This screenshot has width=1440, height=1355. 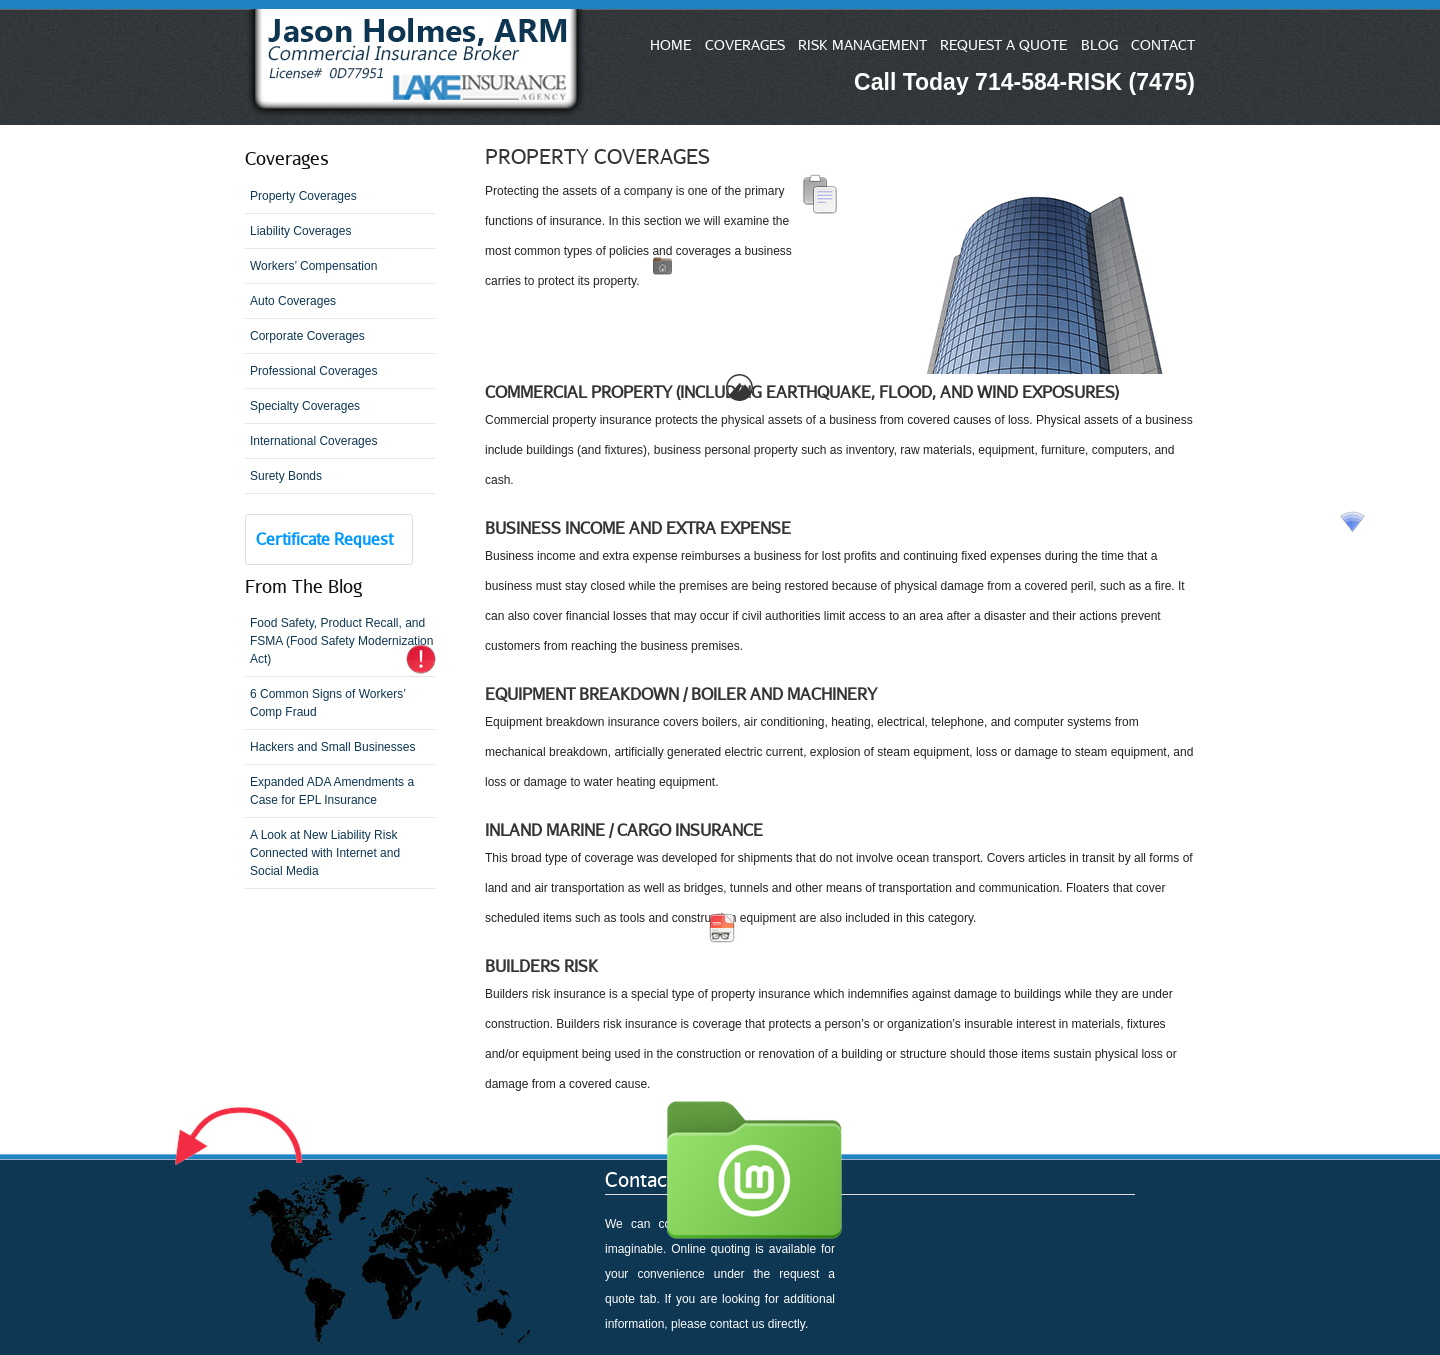 I want to click on open the Papers document viewer app, so click(x=722, y=928).